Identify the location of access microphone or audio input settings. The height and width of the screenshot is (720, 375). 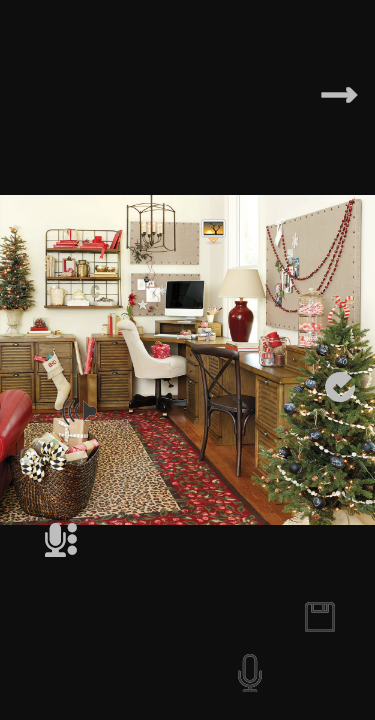
(250, 673).